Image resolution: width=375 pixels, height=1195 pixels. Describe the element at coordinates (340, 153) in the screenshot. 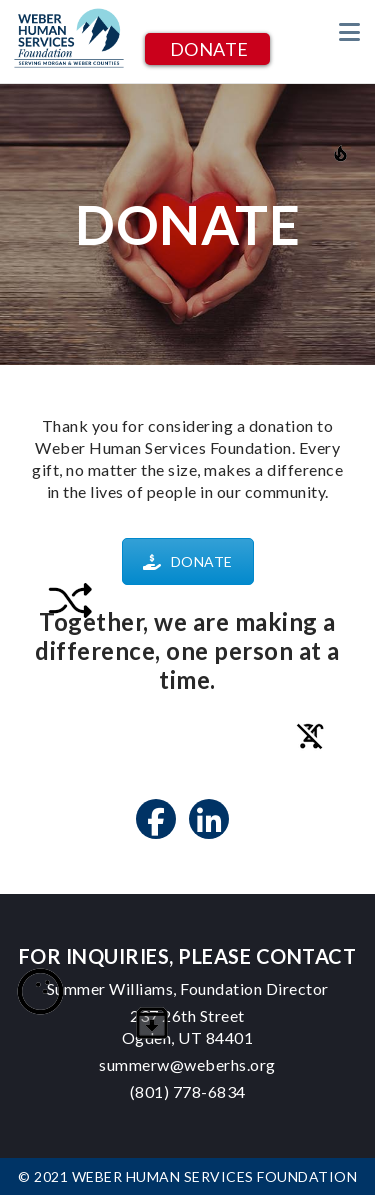

I see `locate nearby fire stations` at that location.